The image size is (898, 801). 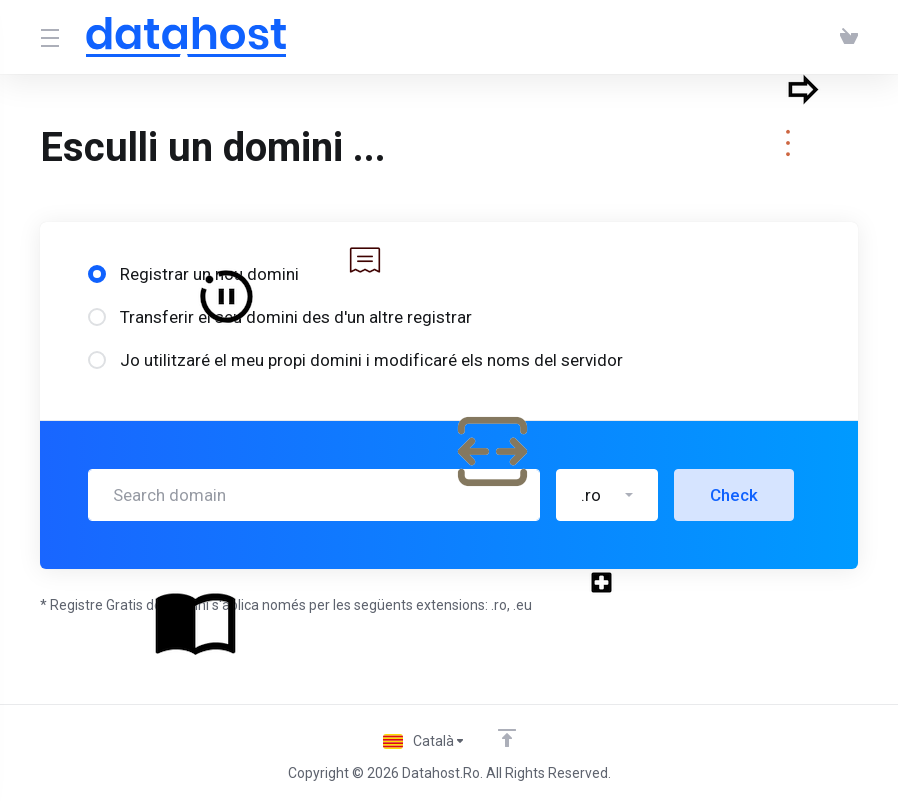 I want to click on find nearby hospitals or medical facilities, so click(x=601, y=582).